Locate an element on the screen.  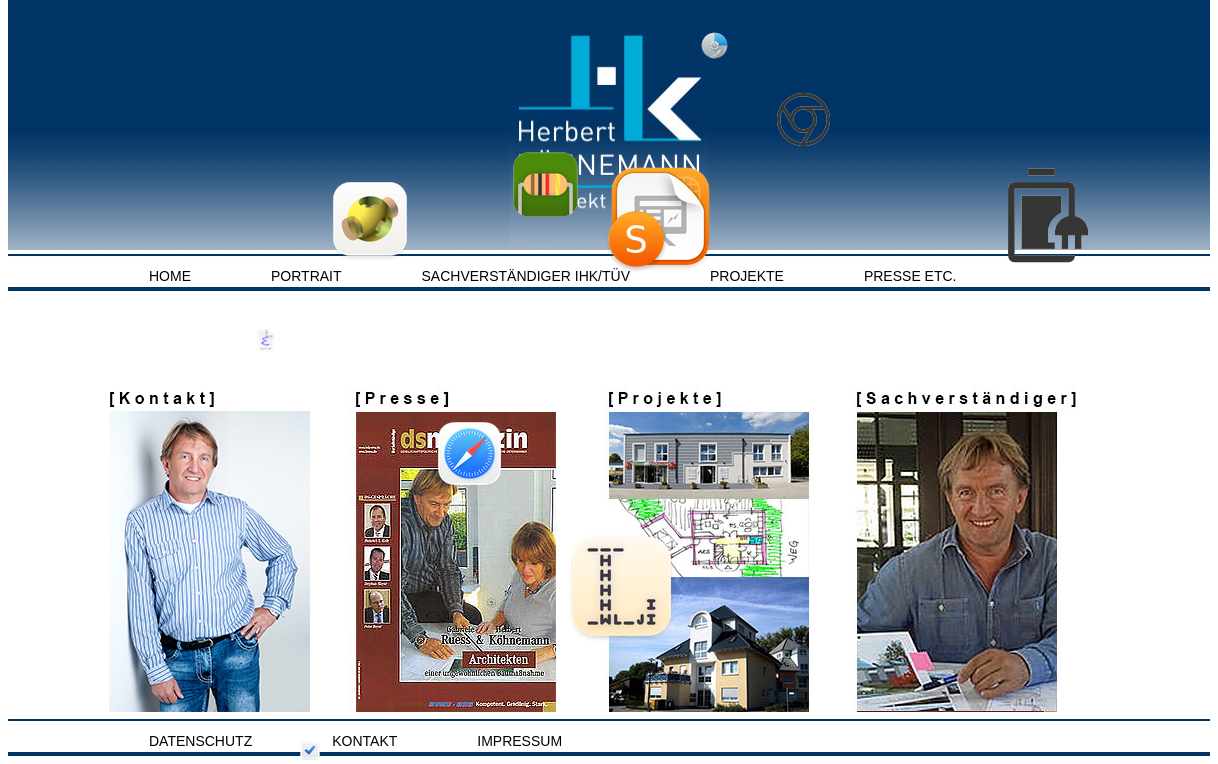
an emacs lisp source code file is located at coordinates (265, 340).